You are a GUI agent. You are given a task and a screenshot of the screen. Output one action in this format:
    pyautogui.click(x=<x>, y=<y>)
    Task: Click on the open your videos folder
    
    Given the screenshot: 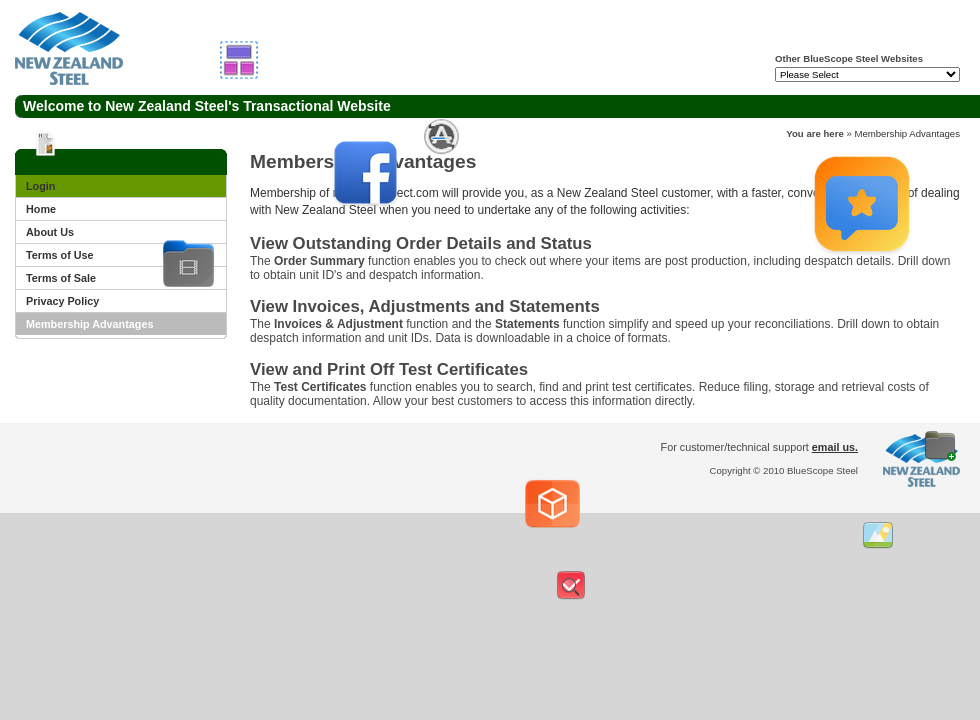 What is the action you would take?
    pyautogui.click(x=188, y=263)
    